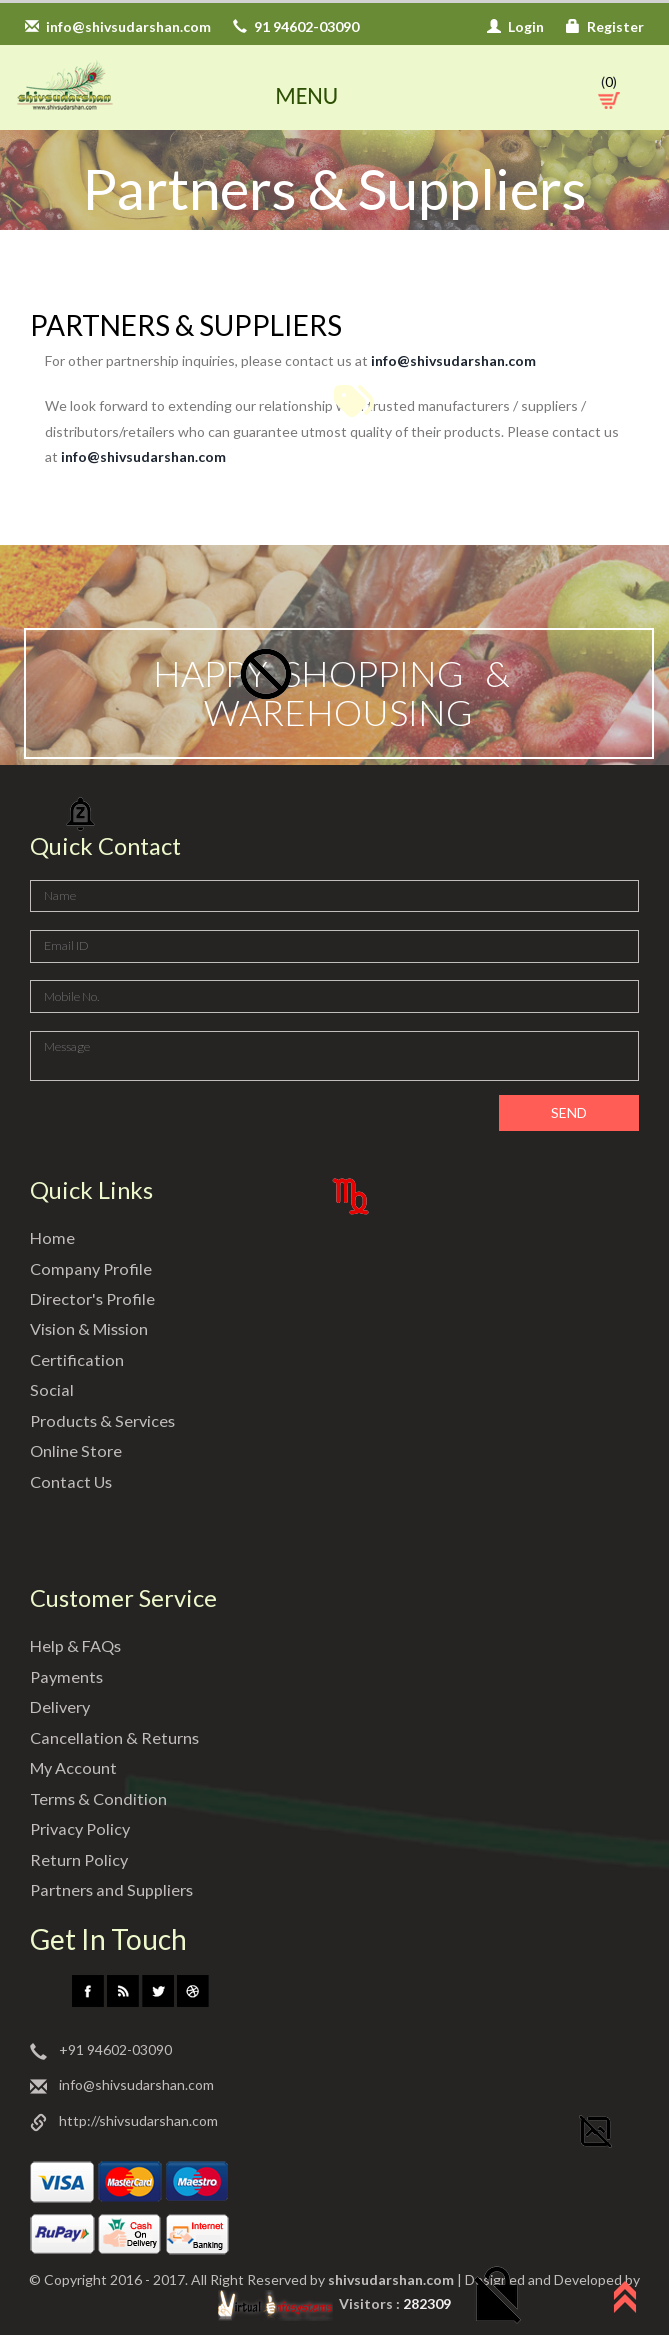  Describe the element at coordinates (266, 674) in the screenshot. I see `indicates a prohibited or blocked action` at that location.